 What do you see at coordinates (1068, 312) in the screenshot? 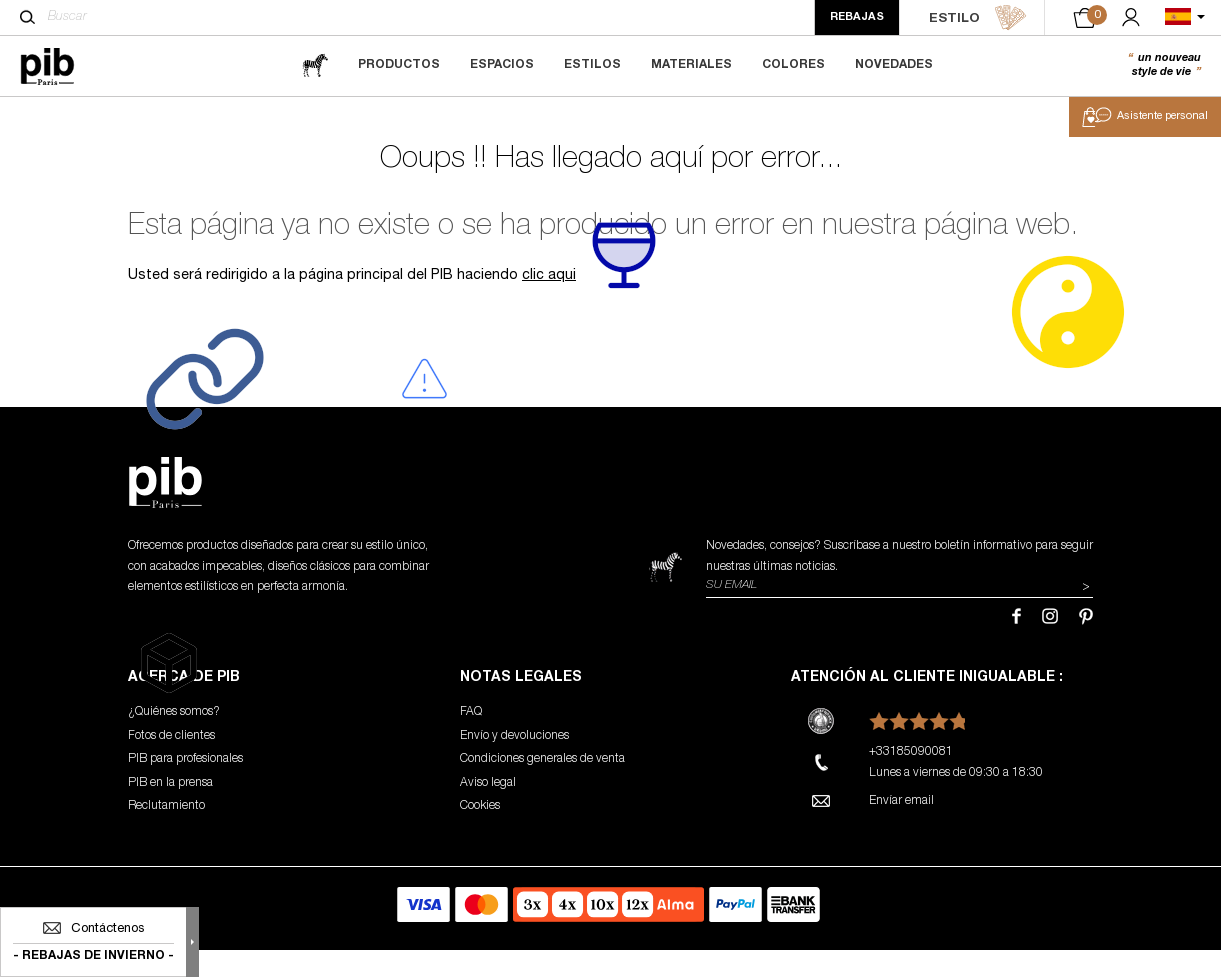
I see `access balance or wellness settings` at bounding box center [1068, 312].